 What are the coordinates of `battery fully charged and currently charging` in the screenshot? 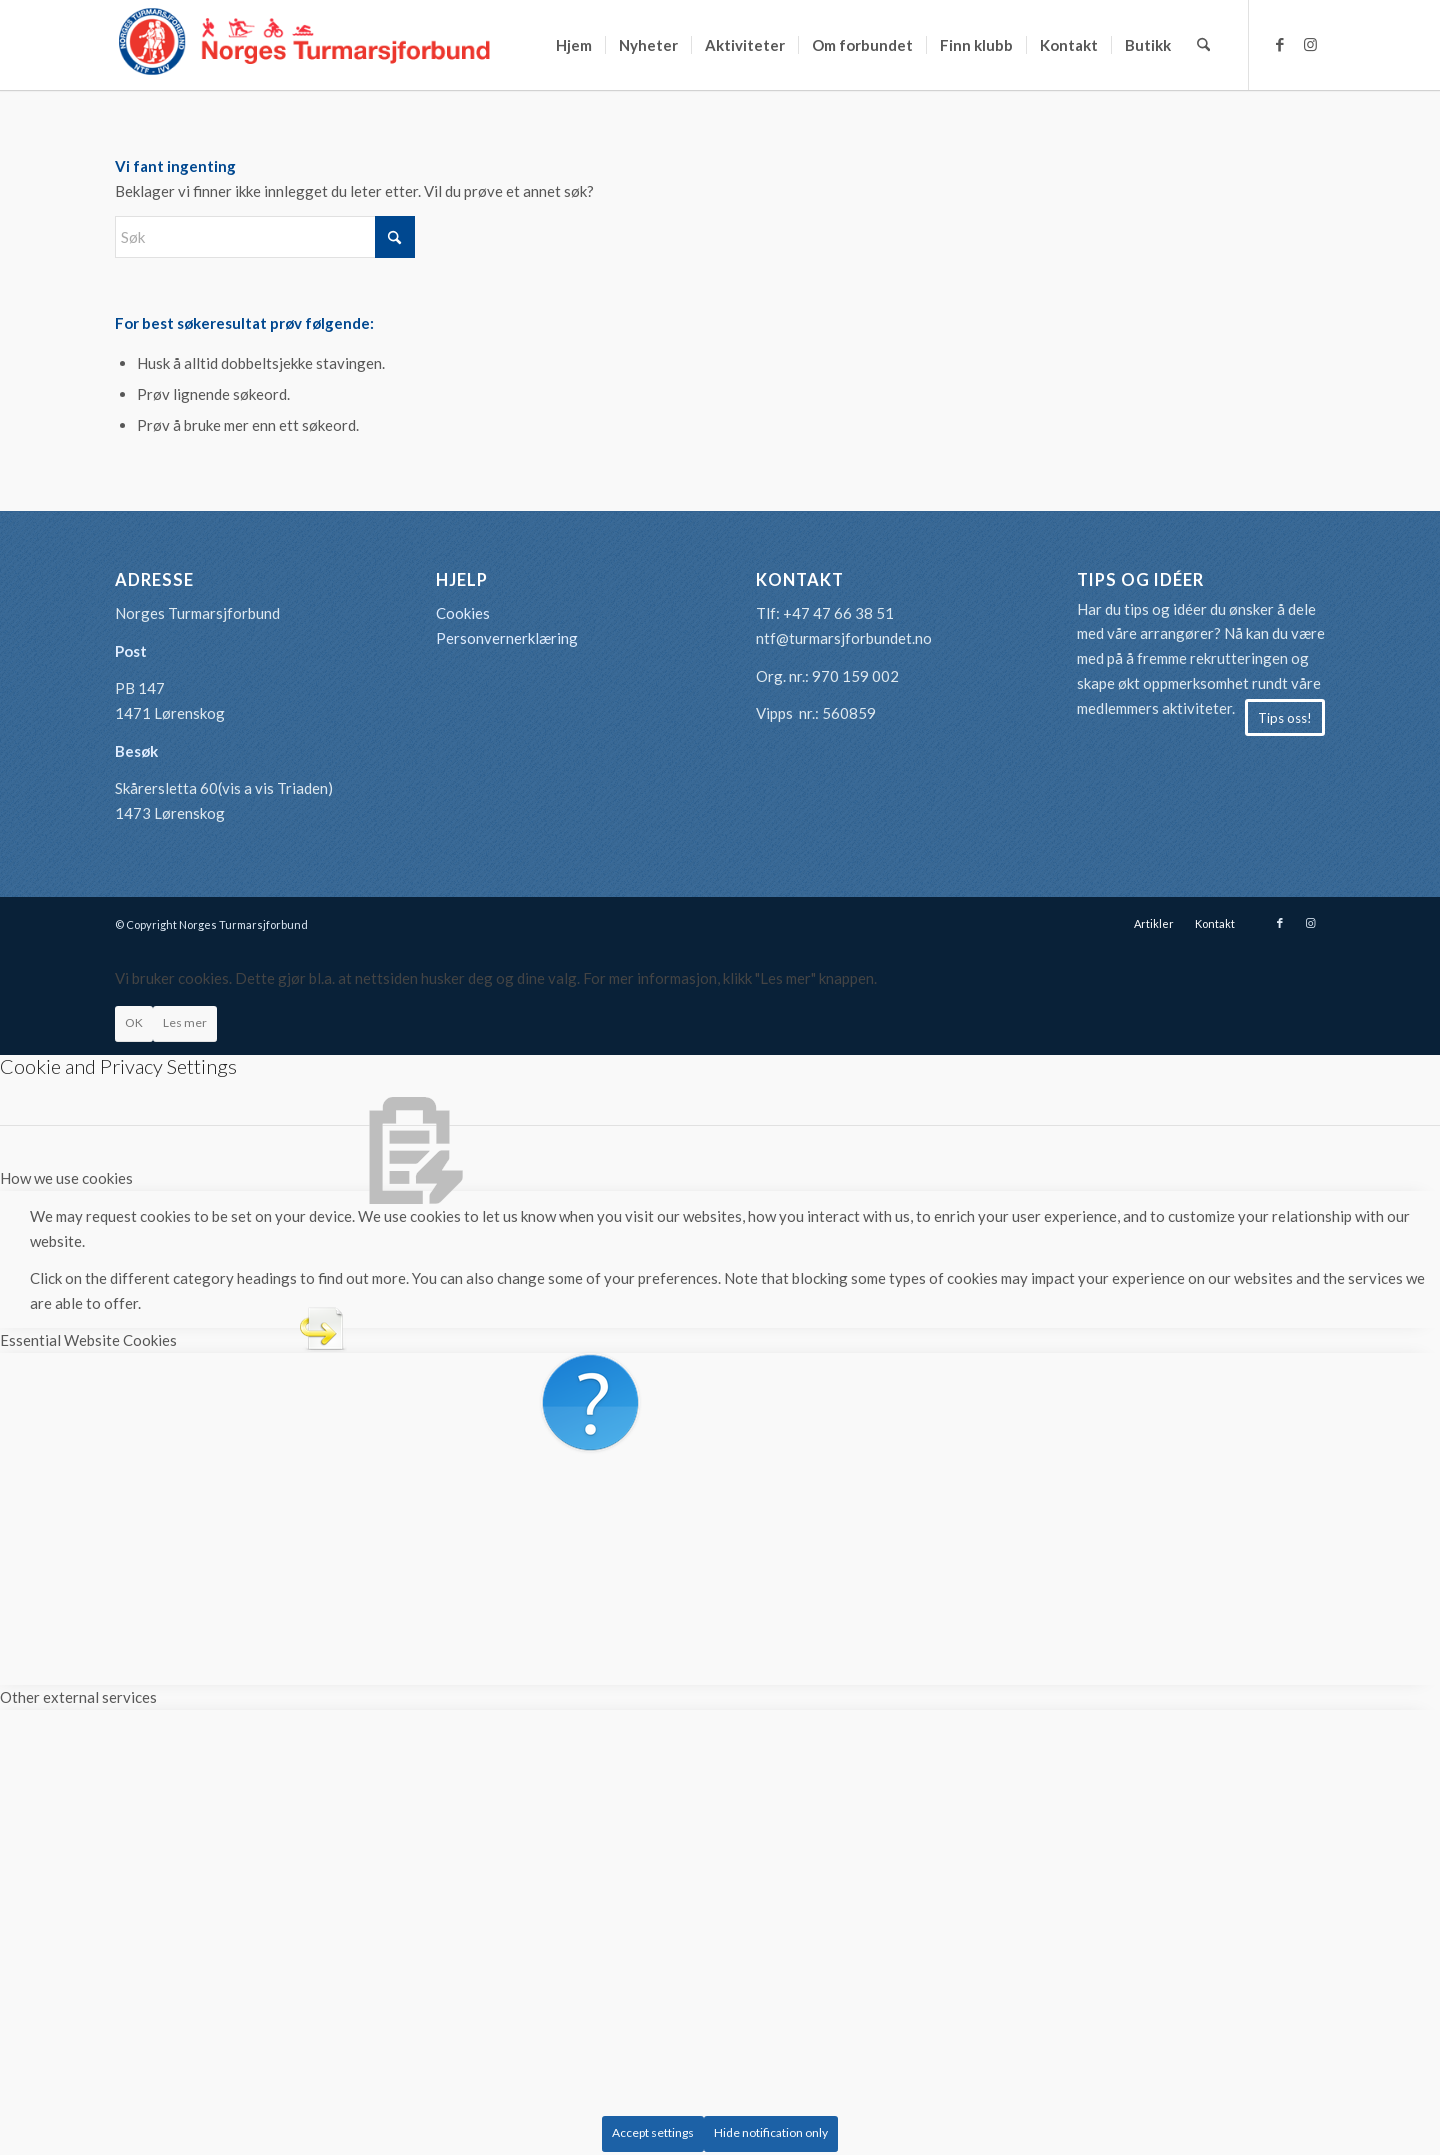 It's located at (409, 1150).